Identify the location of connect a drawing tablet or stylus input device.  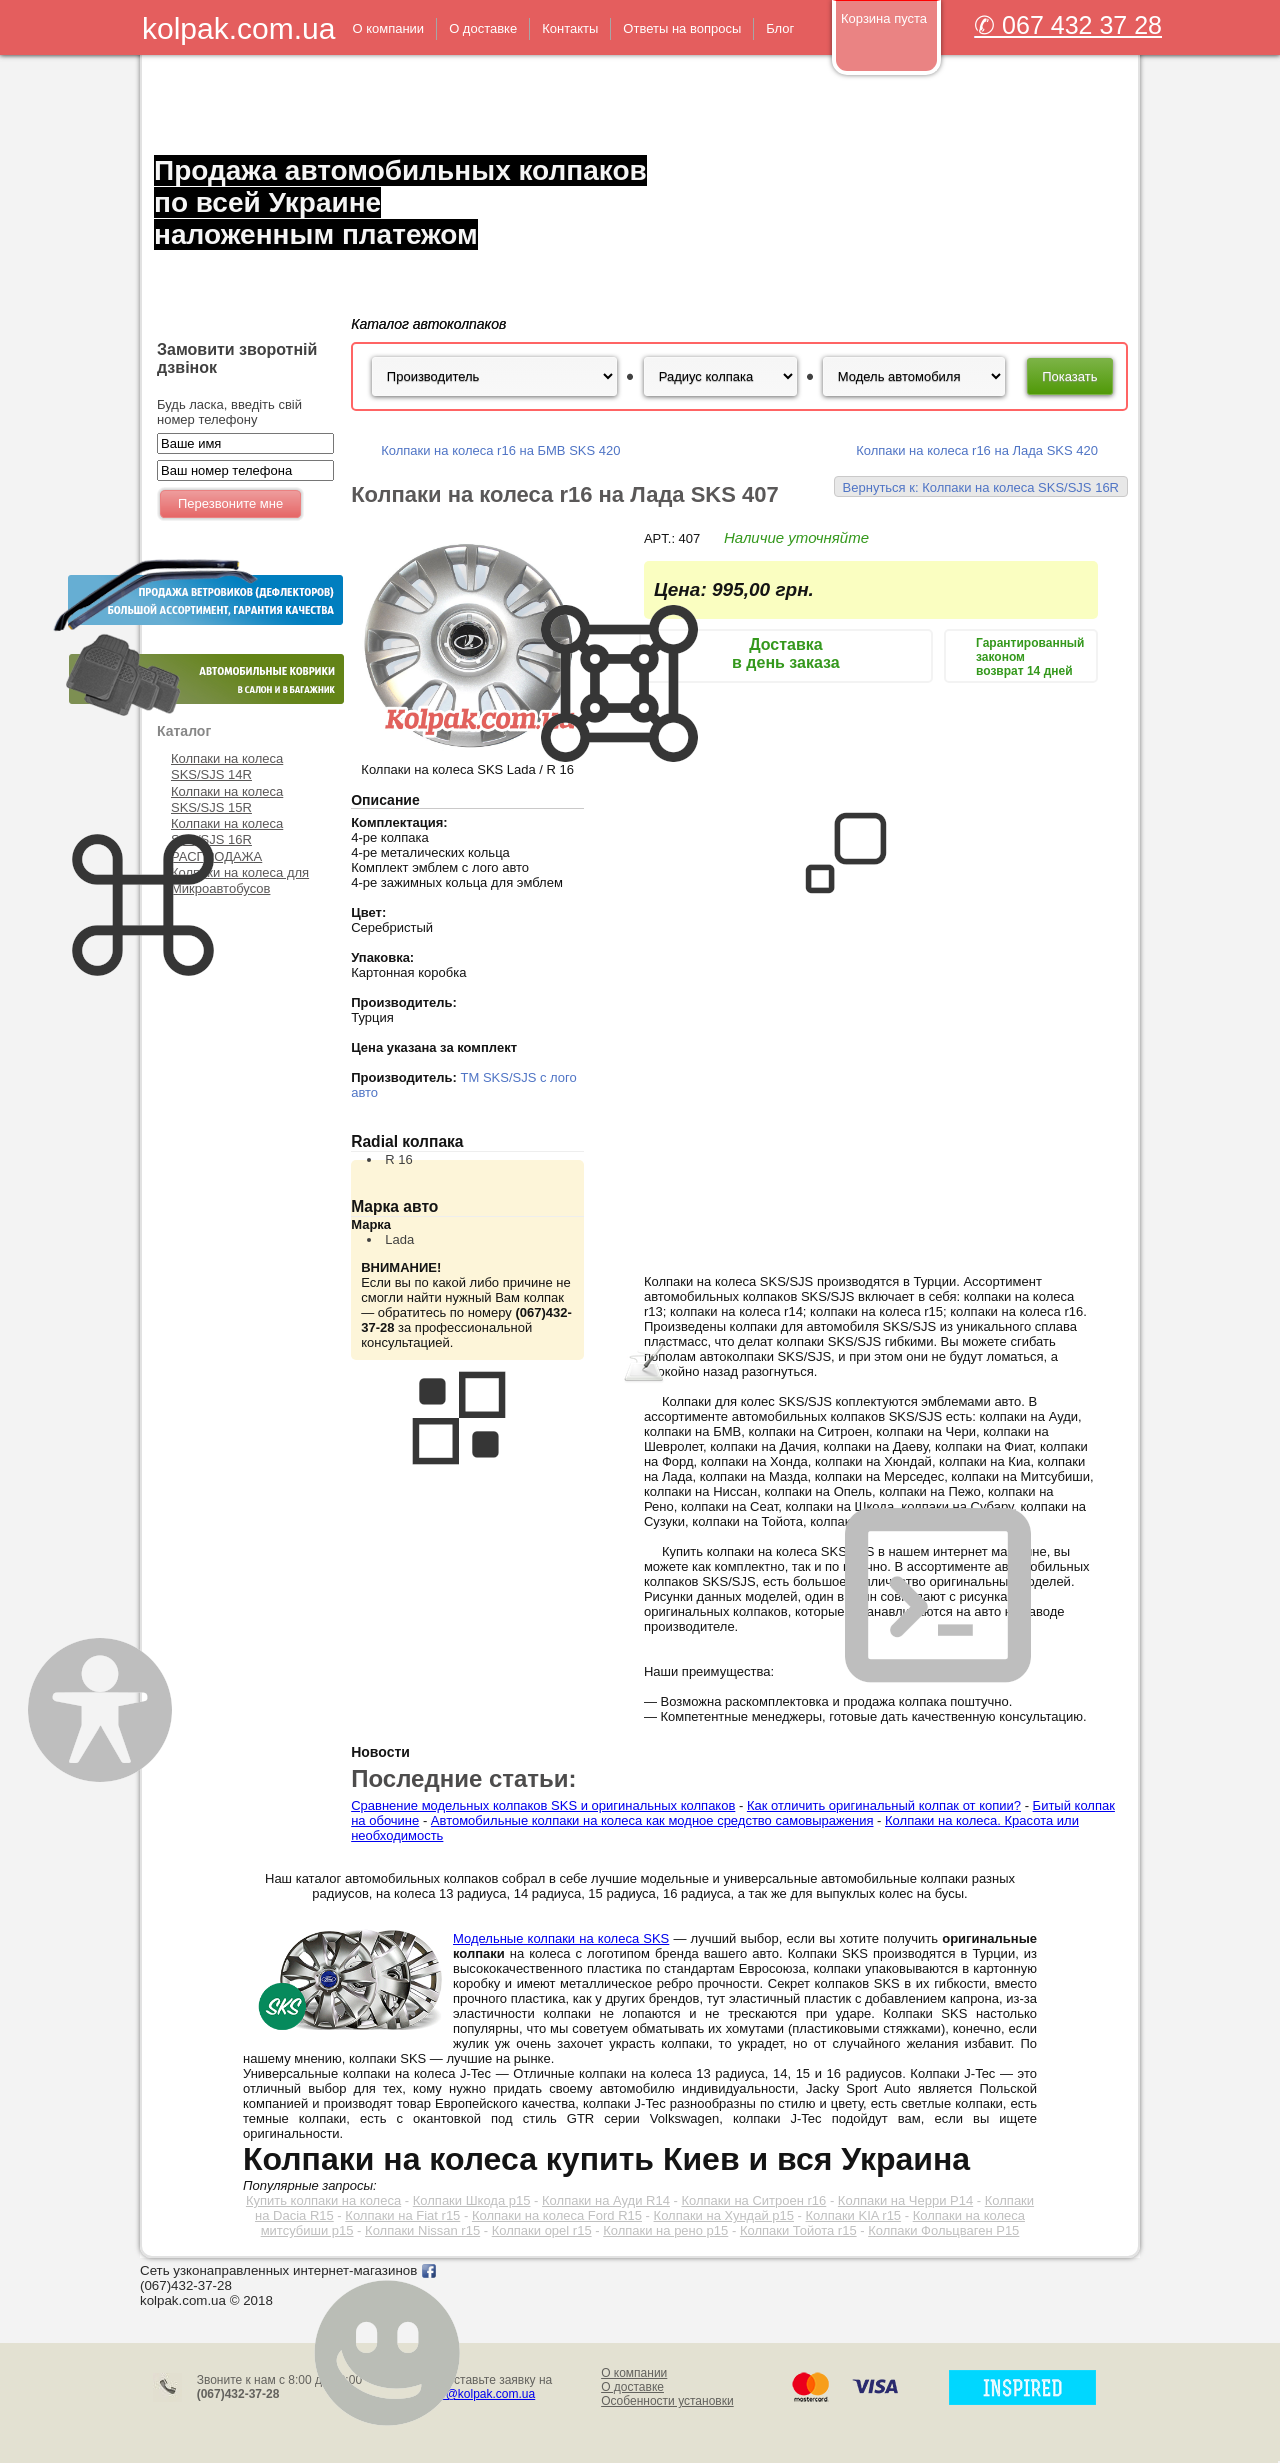
(644, 1363).